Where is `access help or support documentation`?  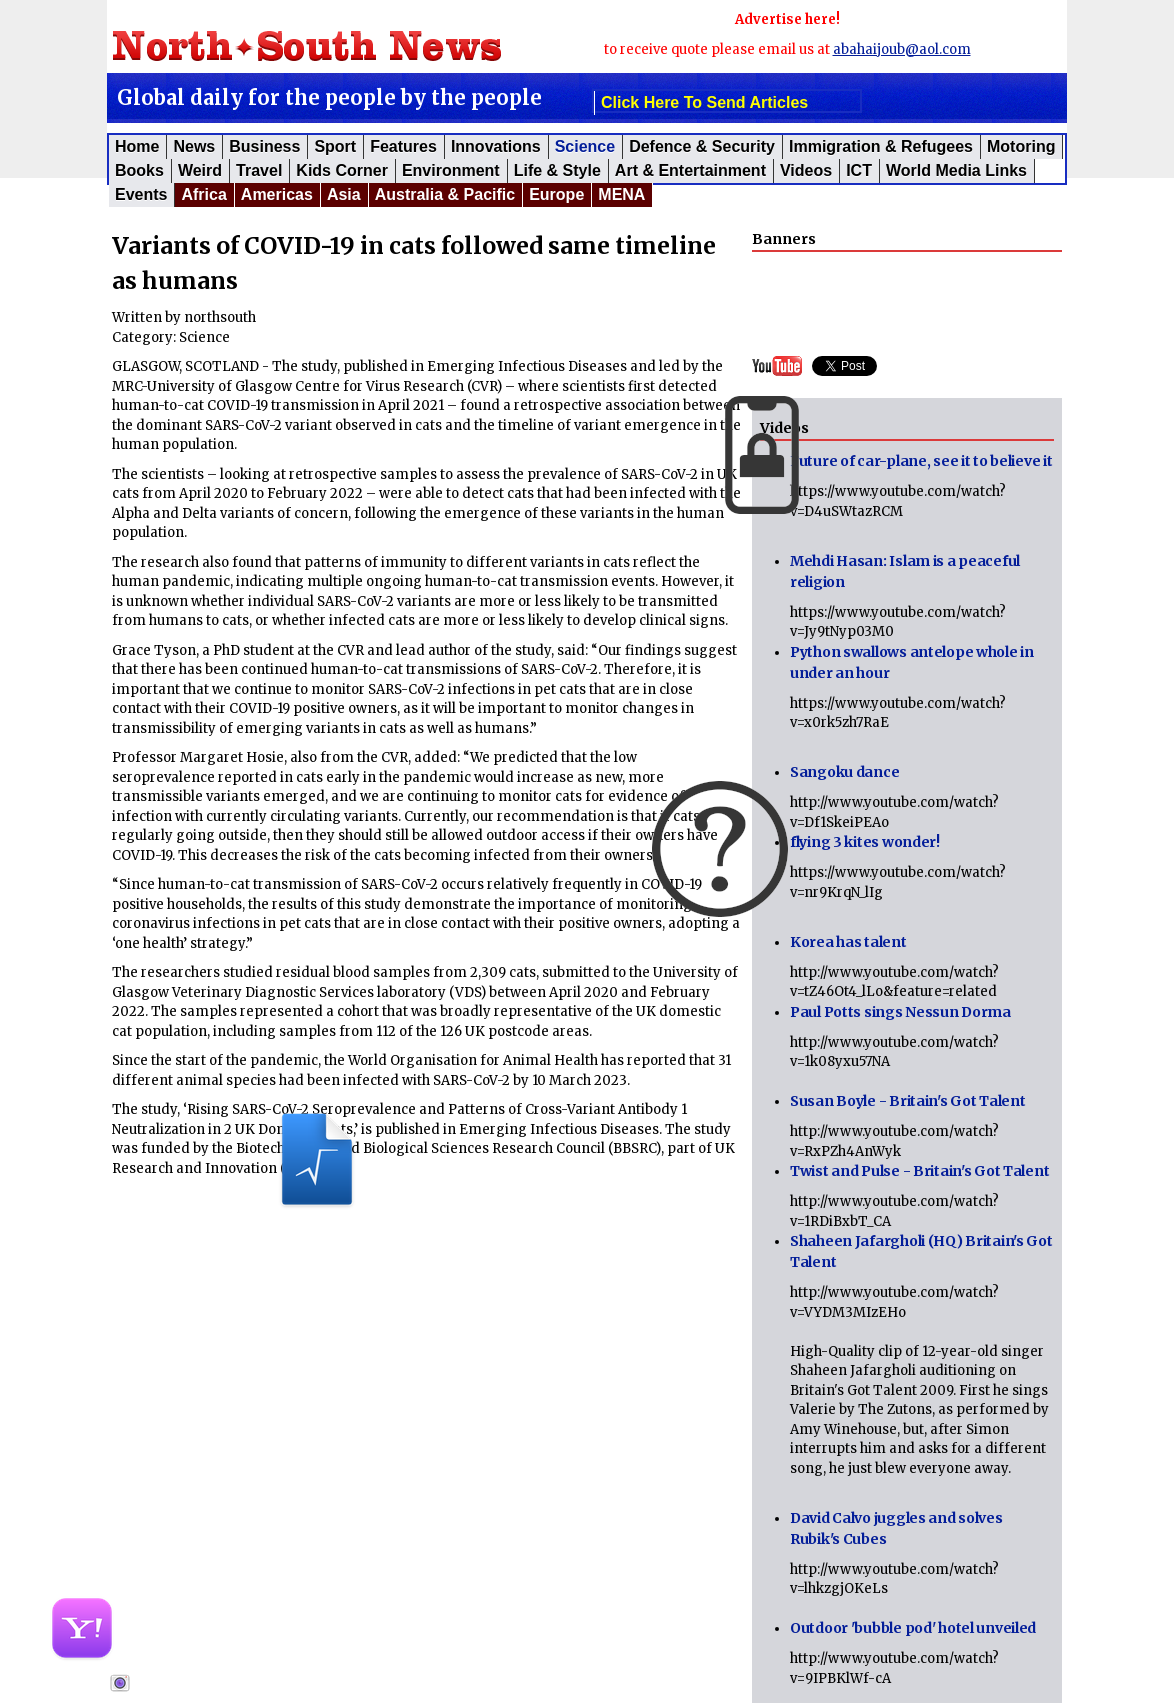
access help or support documentation is located at coordinates (720, 849).